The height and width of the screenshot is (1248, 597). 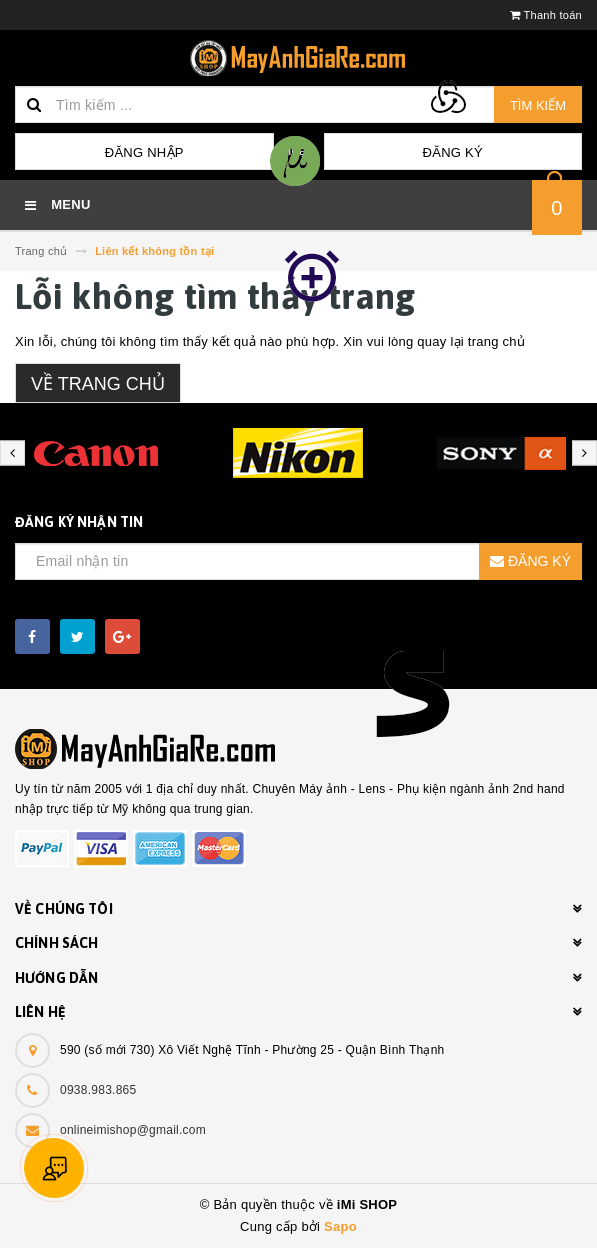 What do you see at coordinates (448, 96) in the screenshot?
I see `Redux state management library logo` at bounding box center [448, 96].